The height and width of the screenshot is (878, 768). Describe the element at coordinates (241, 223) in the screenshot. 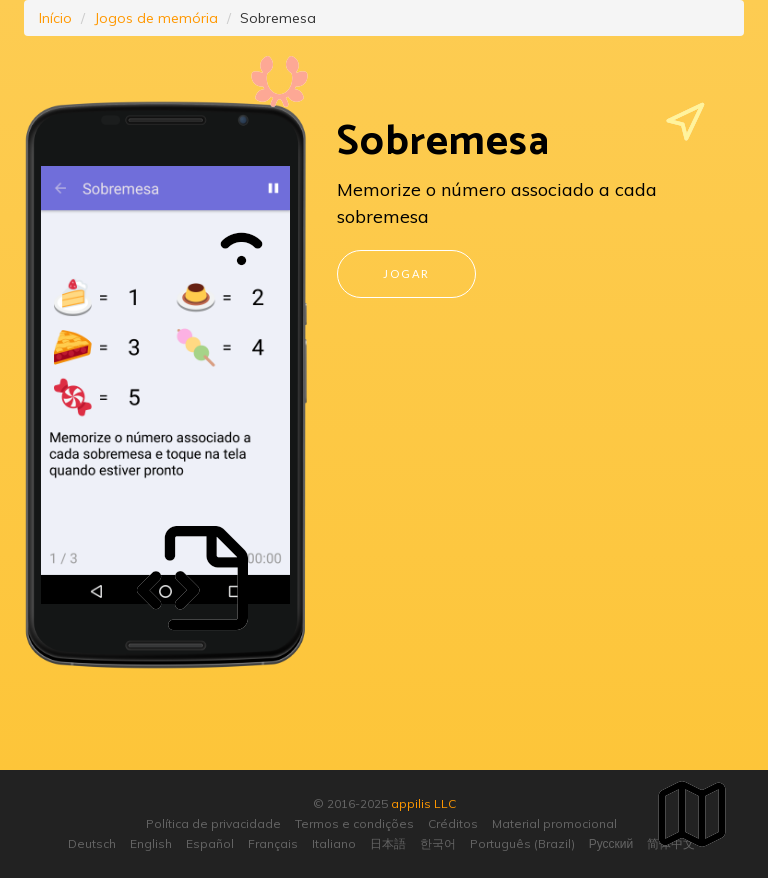

I see `indicates weak wifi signal strength` at that location.